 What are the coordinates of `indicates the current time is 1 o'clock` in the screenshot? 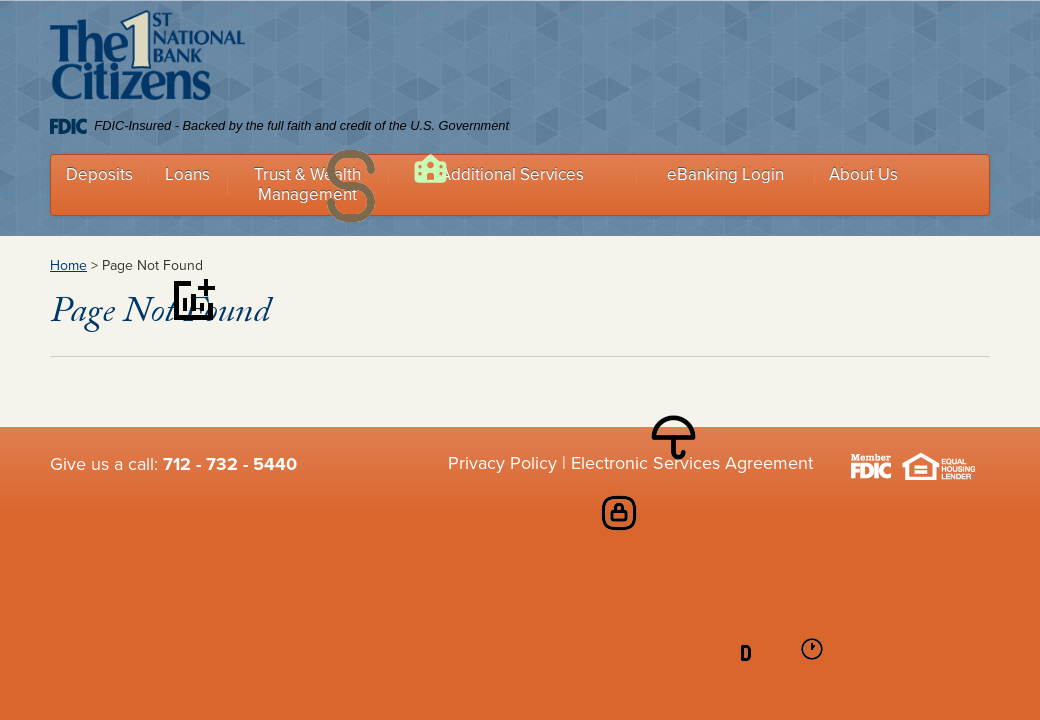 It's located at (812, 649).